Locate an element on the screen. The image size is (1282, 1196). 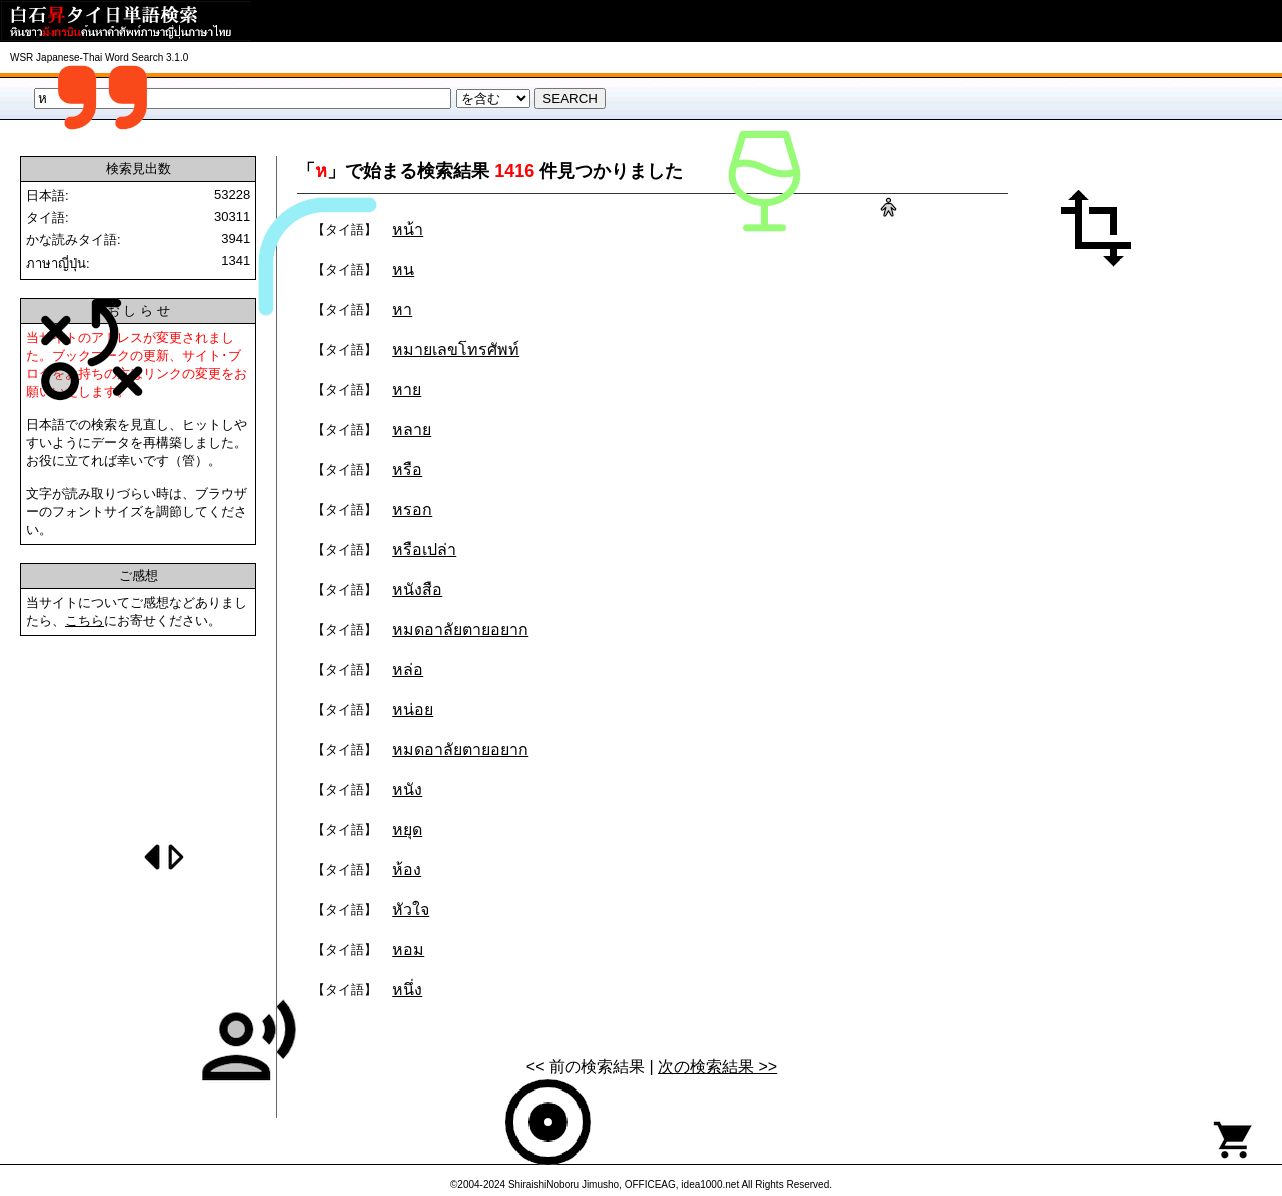
insert a blockquote or citation is located at coordinates (102, 97).